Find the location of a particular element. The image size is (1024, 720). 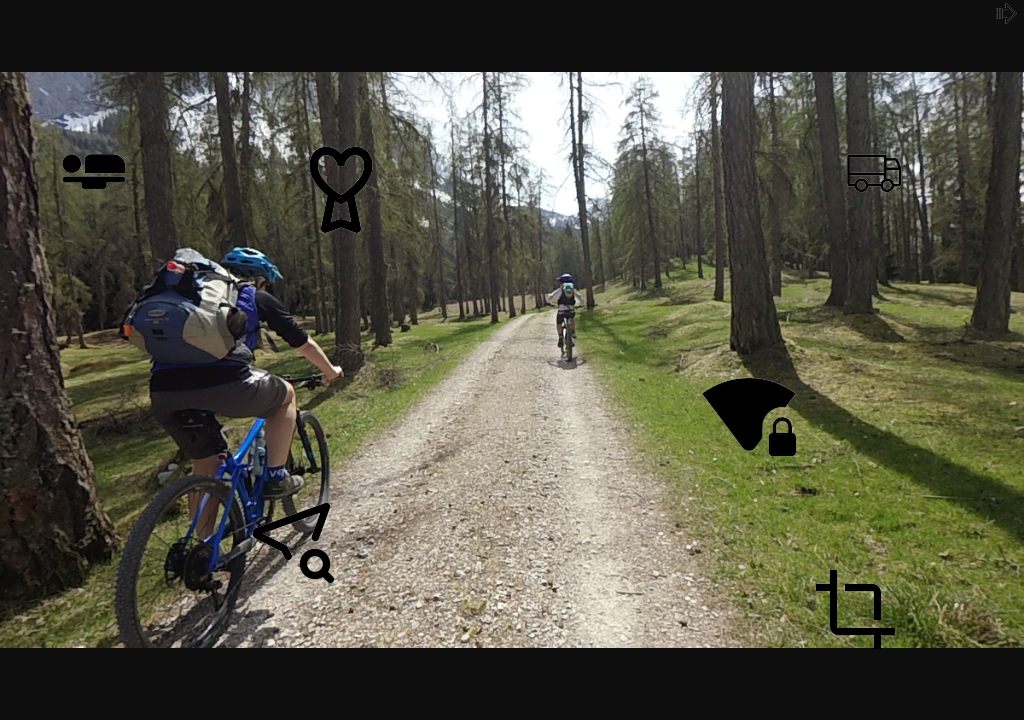

crop an image is located at coordinates (855, 609).